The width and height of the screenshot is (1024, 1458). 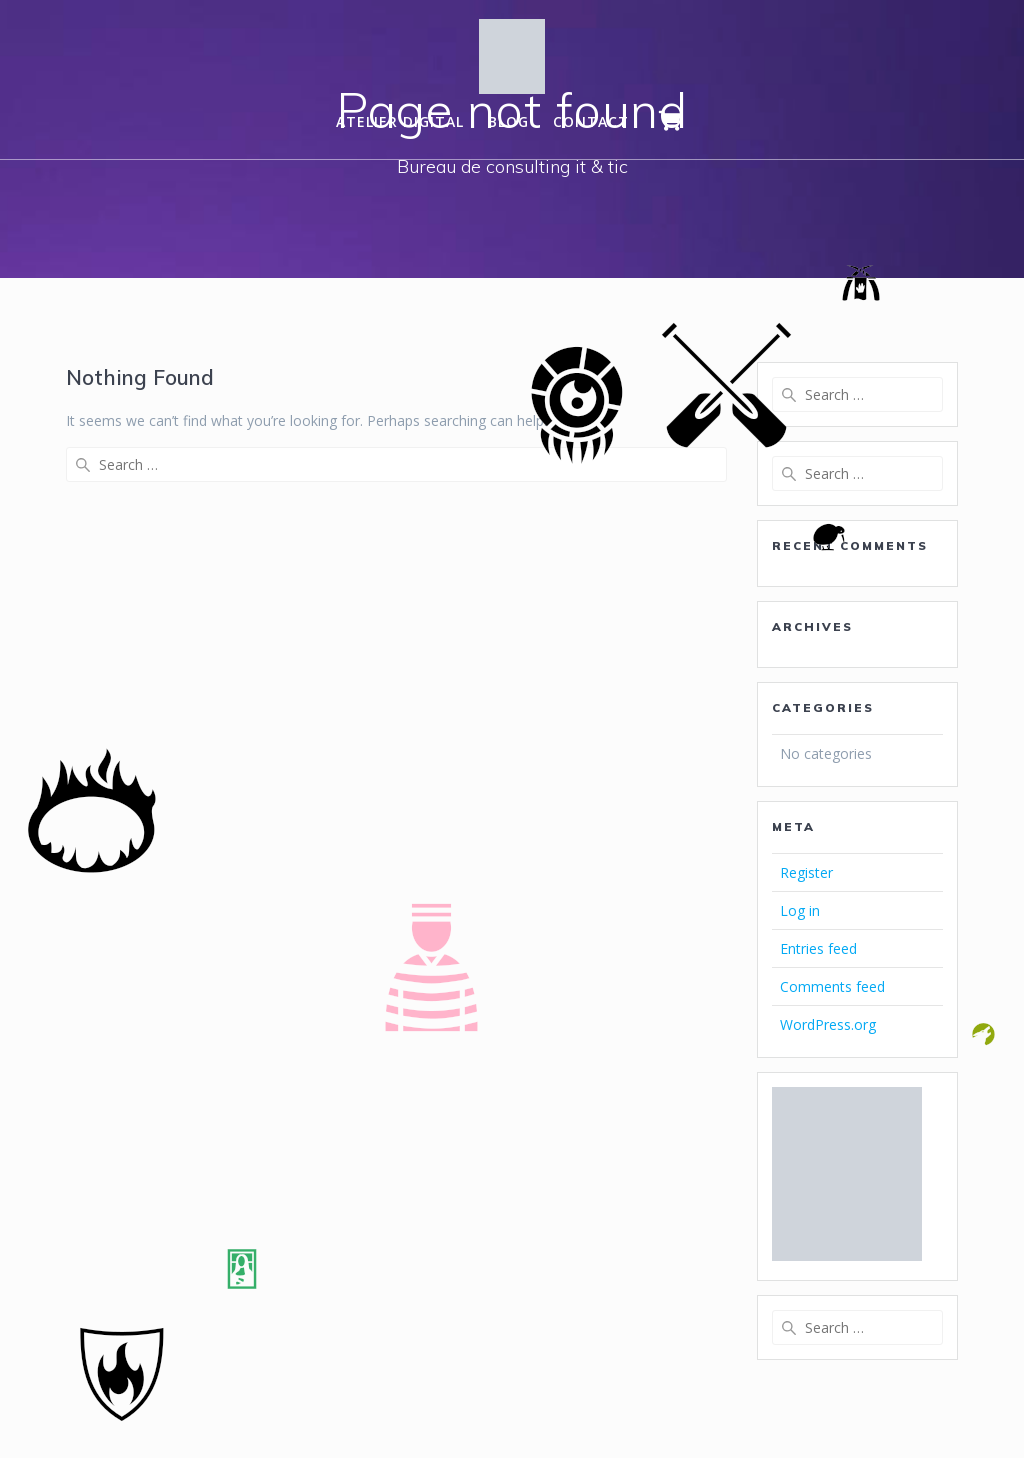 I want to click on summon or activate a beholder creature, so click(x=577, y=405).